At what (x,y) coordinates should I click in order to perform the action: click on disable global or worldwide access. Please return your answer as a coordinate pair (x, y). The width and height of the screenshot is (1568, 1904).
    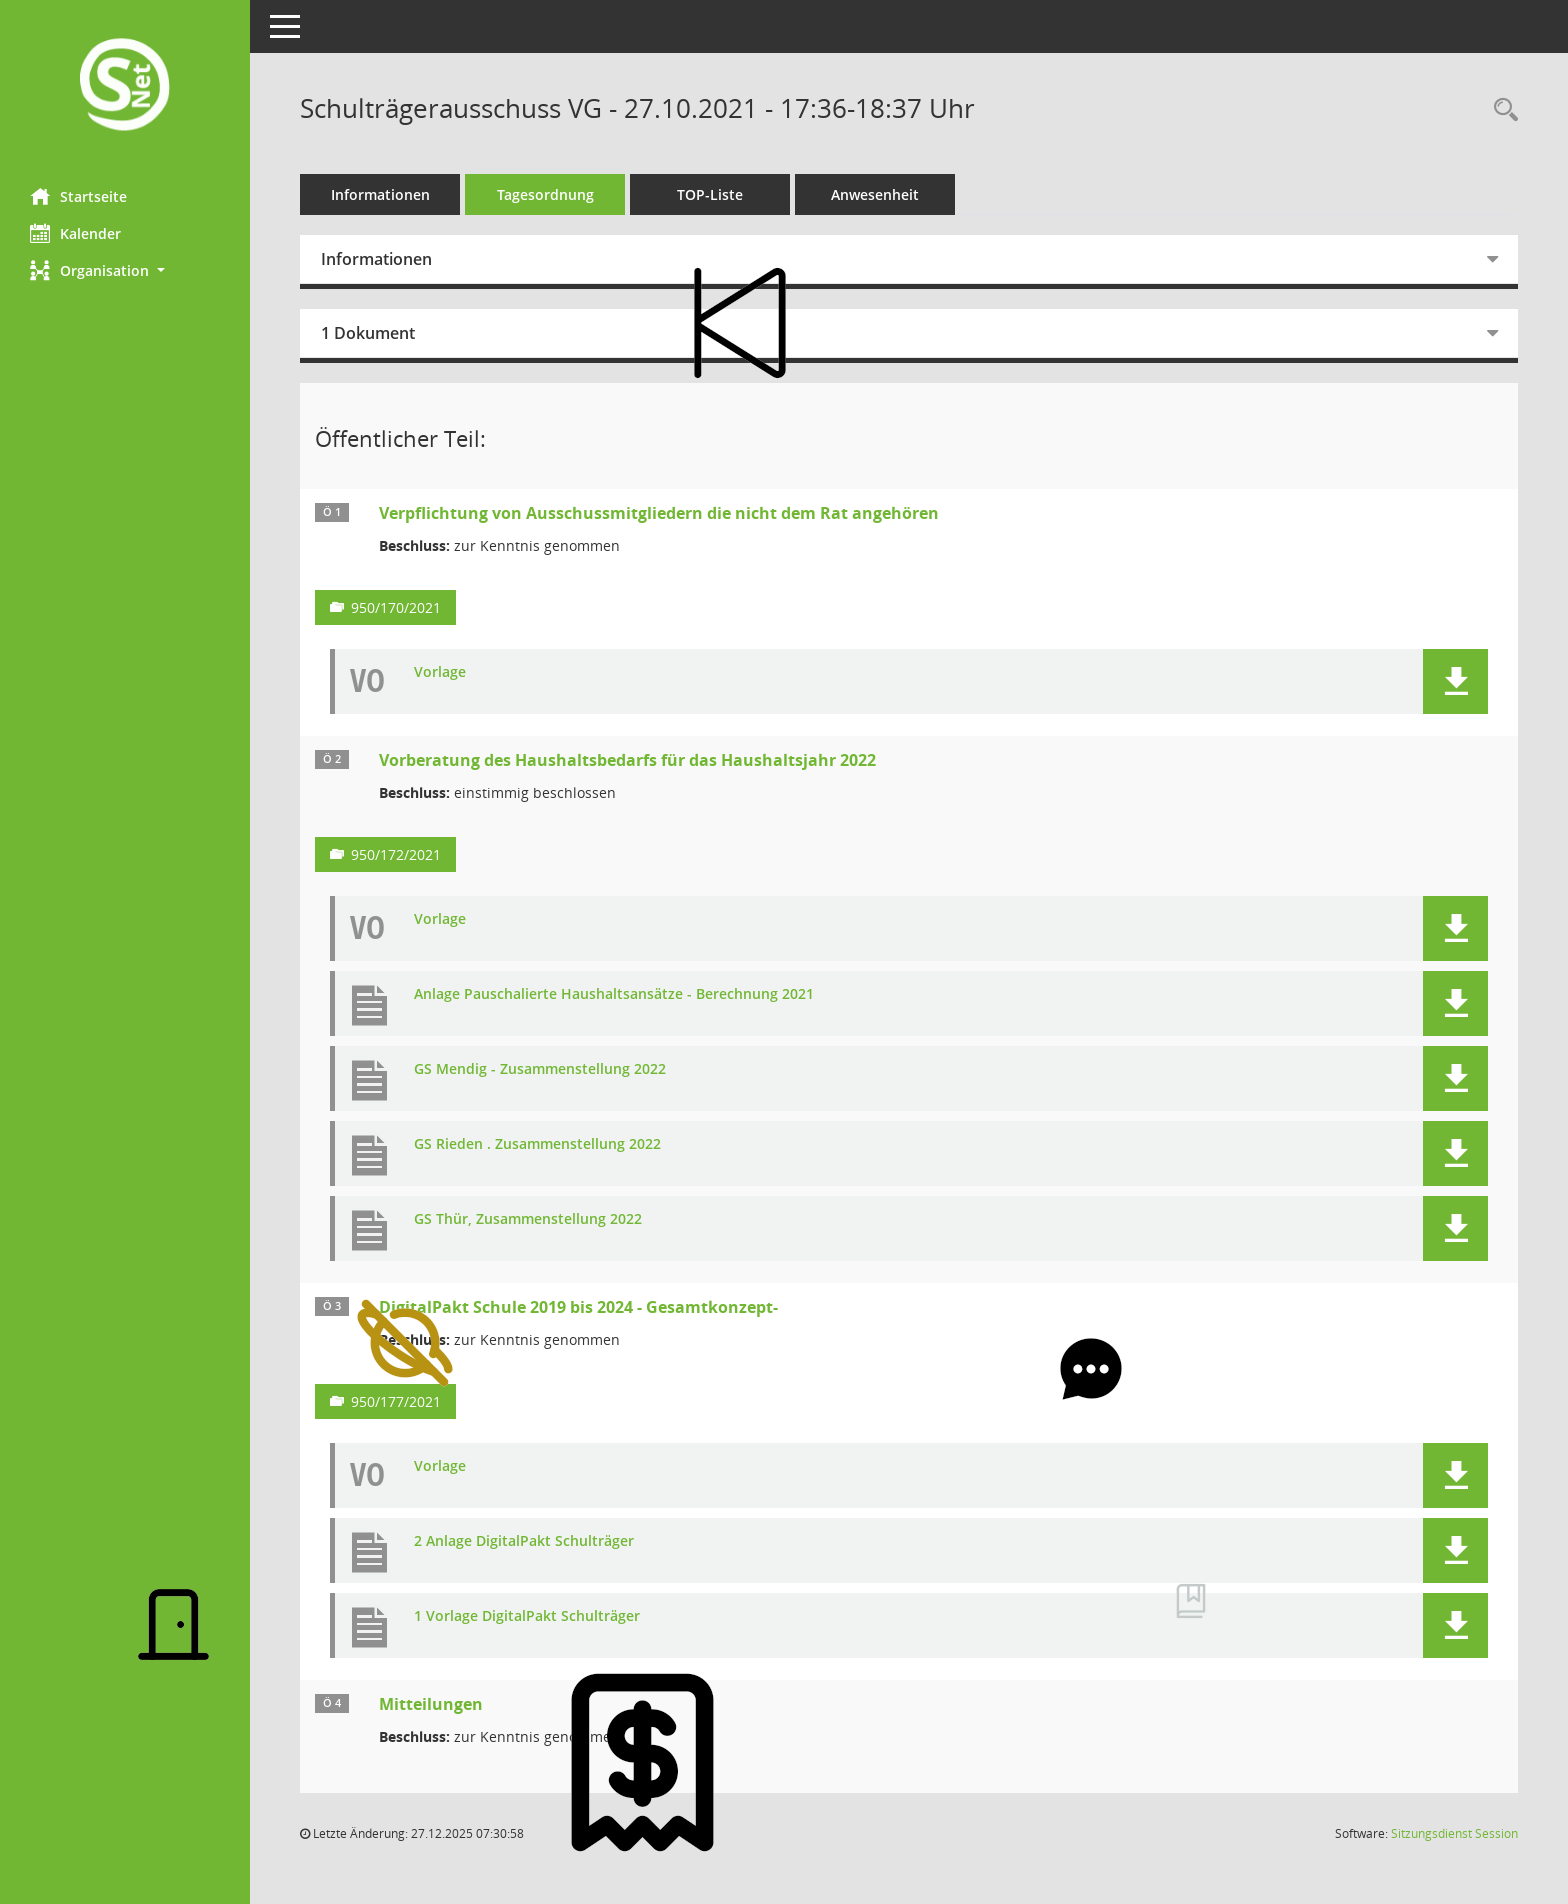
    Looking at the image, I should click on (405, 1343).